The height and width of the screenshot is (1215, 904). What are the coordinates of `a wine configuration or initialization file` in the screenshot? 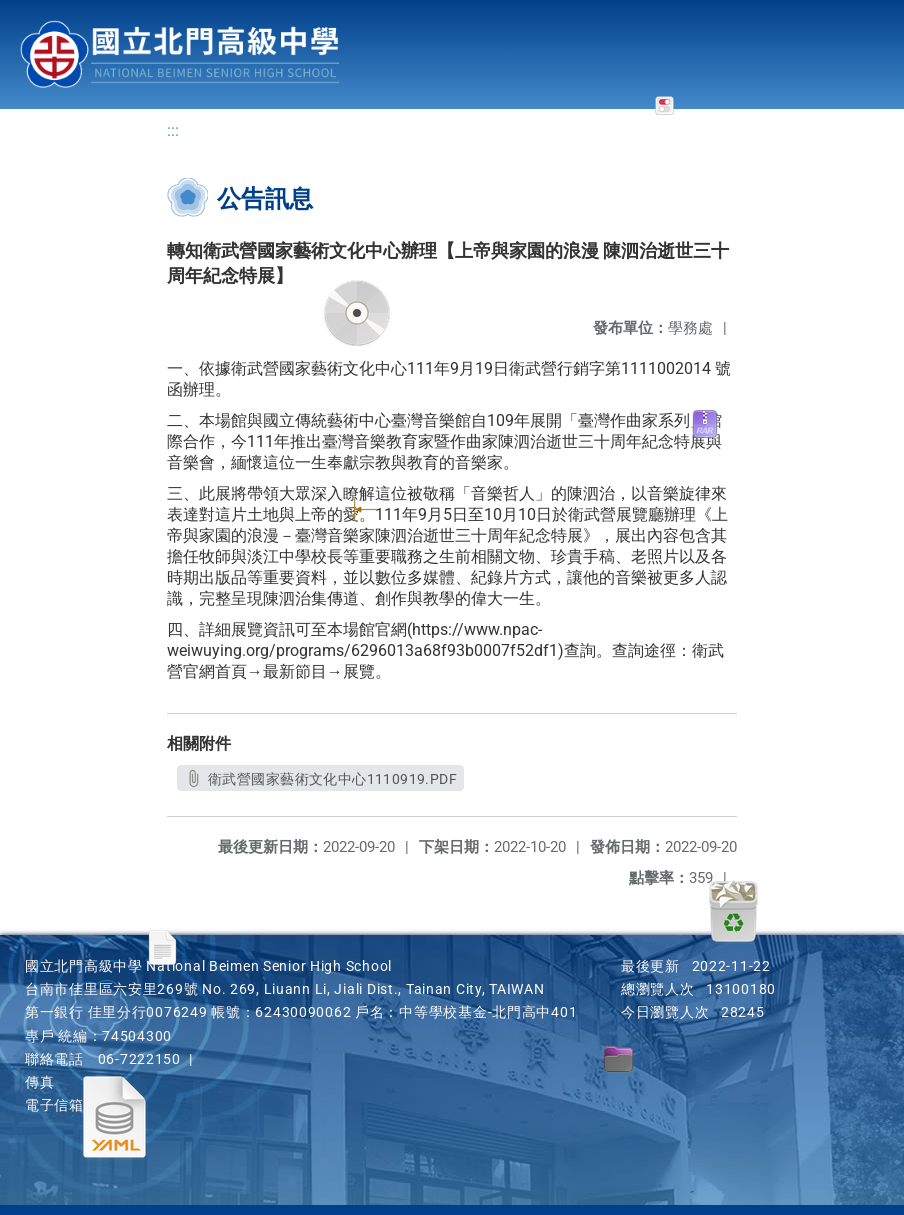 It's located at (162, 947).